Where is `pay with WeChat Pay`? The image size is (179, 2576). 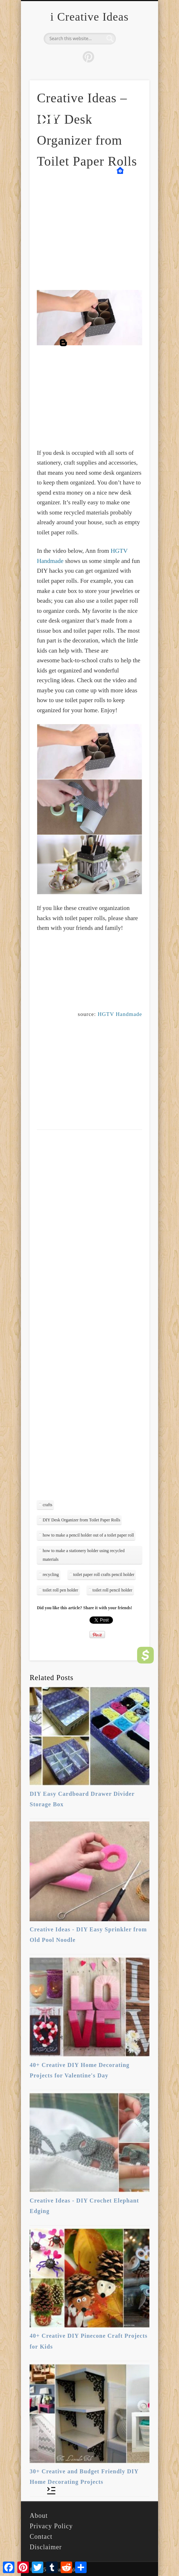
pay with WeChat Pay is located at coordinates (47, 119).